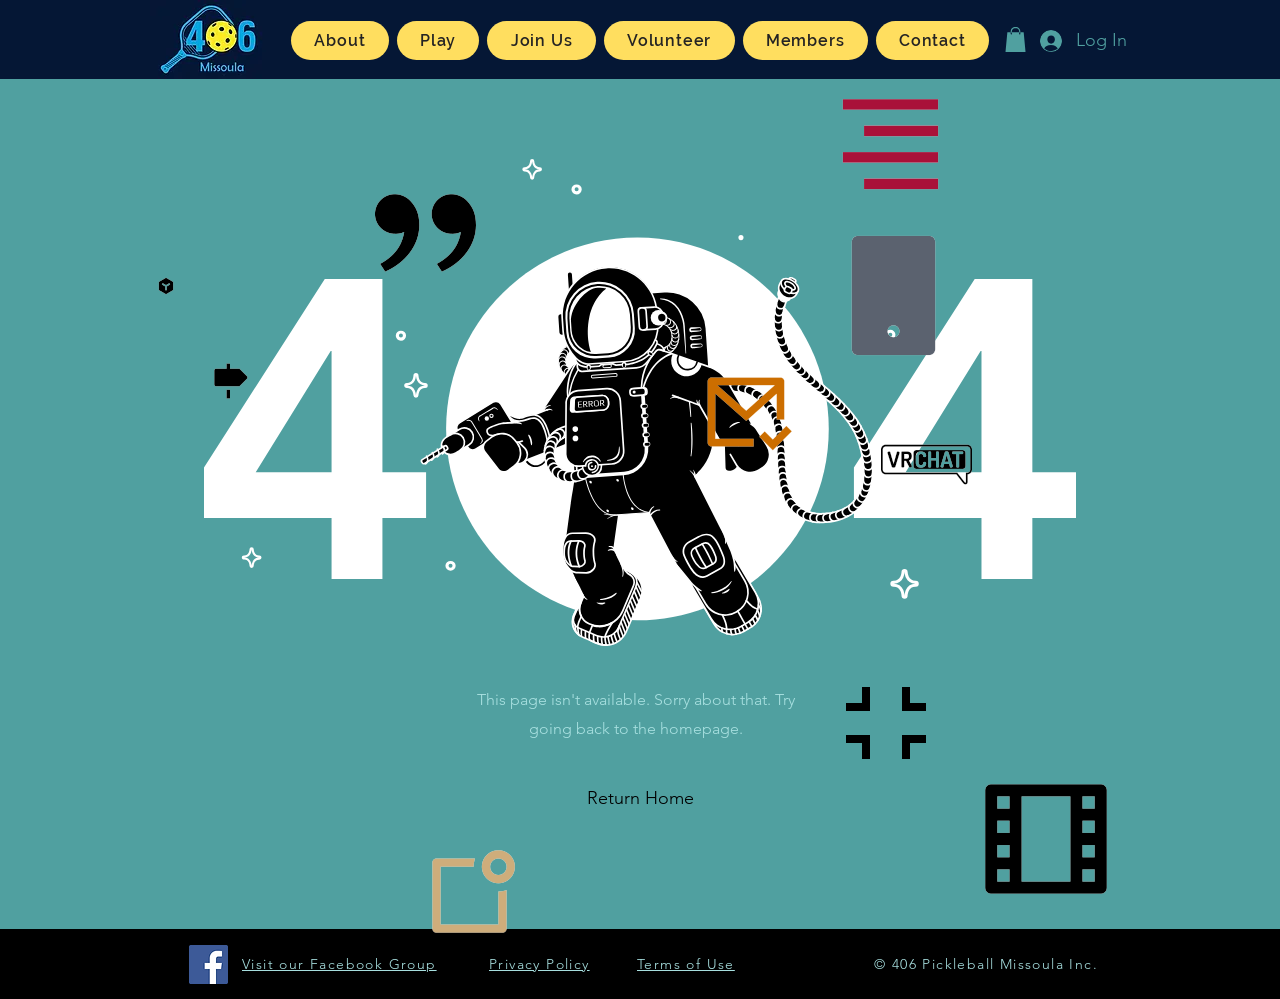  Describe the element at coordinates (469, 891) in the screenshot. I see `indicates new notifications or alerts` at that location.